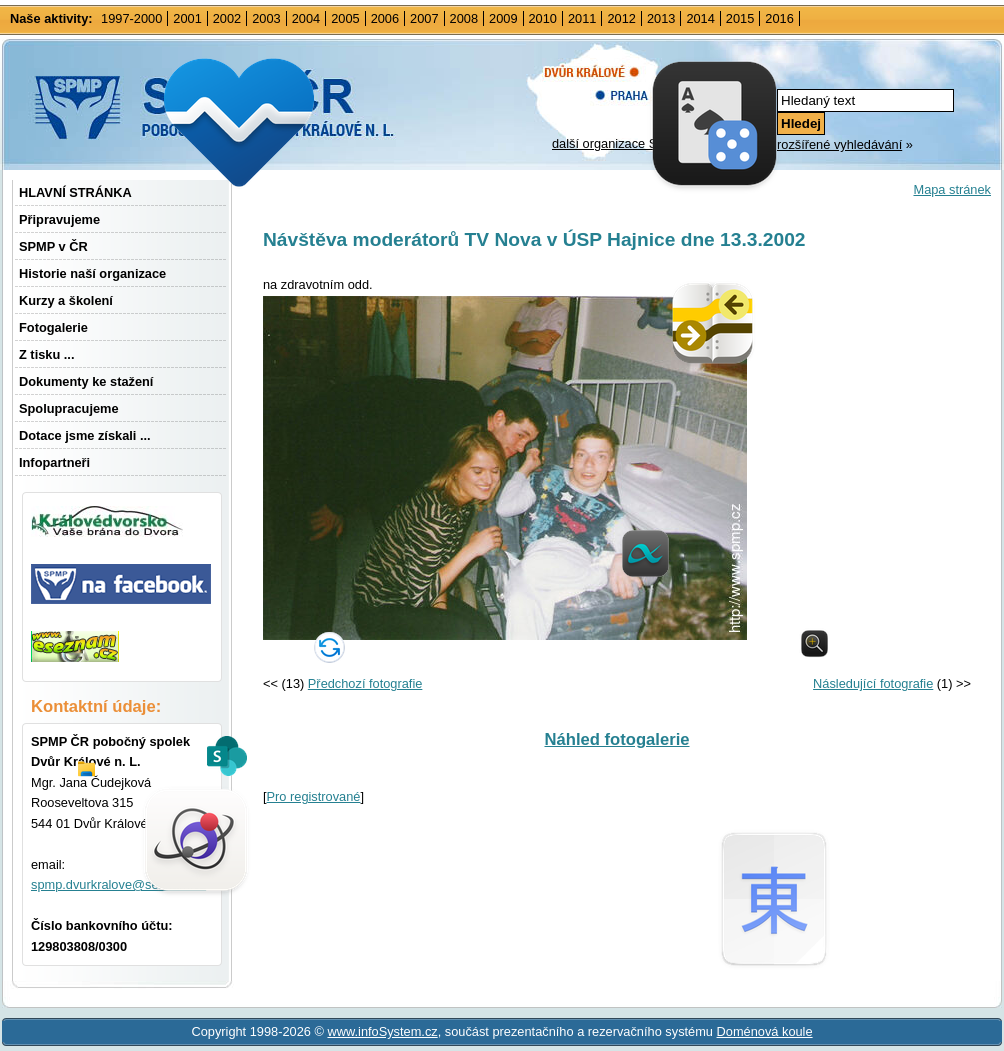  What do you see at coordinates (714, 123) in the screenshot?
I see `launch tabletop simulator` at bounding box center [714, 123].